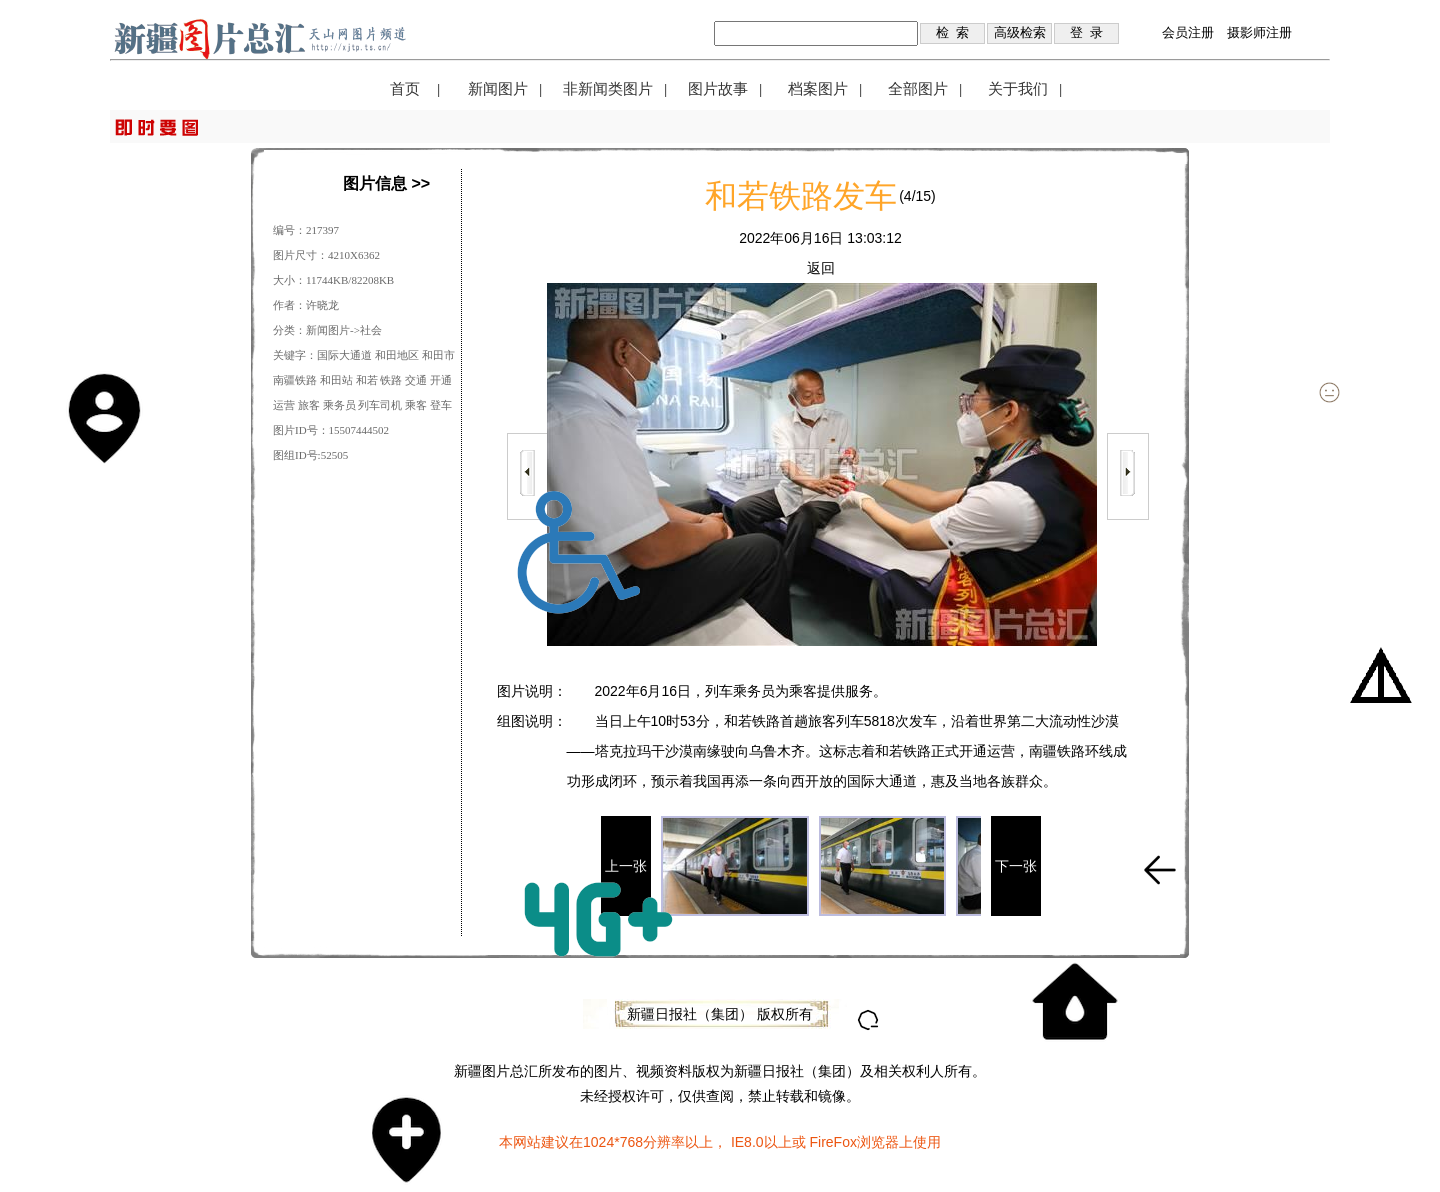 Image resolution: width=1440 pixels, height=1192 pixels. What do you see at coordinates (1075, 1003) in the screenshot?
I see `indicates water damage or leak detected in home` at bounding box center [1075, 1003].